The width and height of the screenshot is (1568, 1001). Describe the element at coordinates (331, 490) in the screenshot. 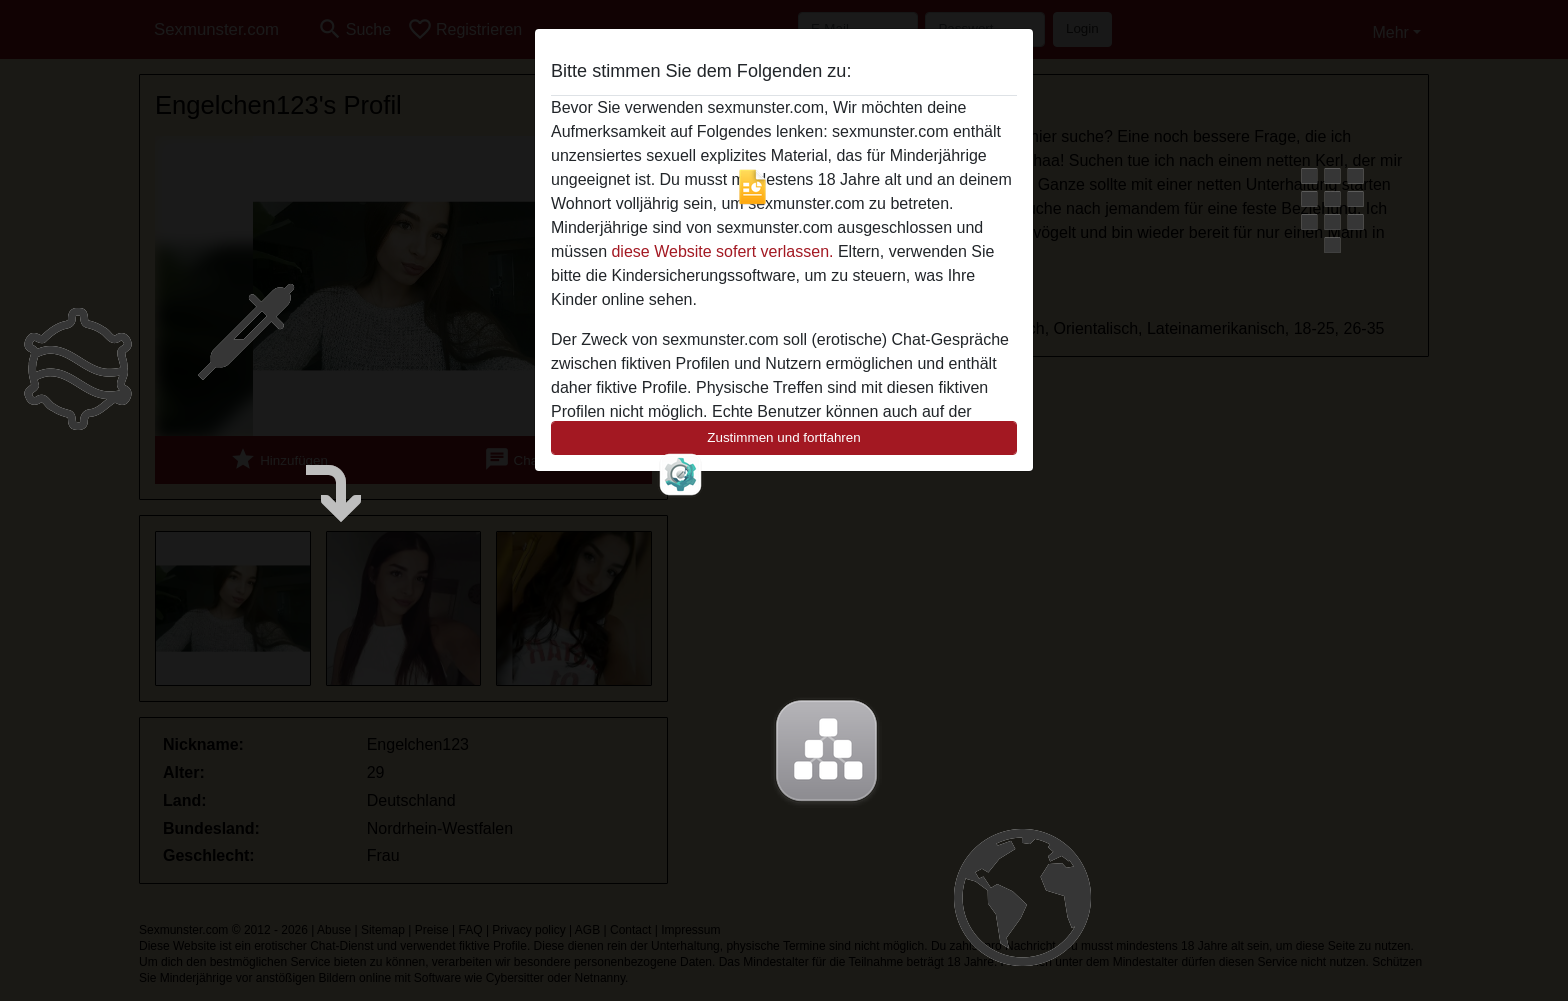

I see `rotate object clockwise` at that location.